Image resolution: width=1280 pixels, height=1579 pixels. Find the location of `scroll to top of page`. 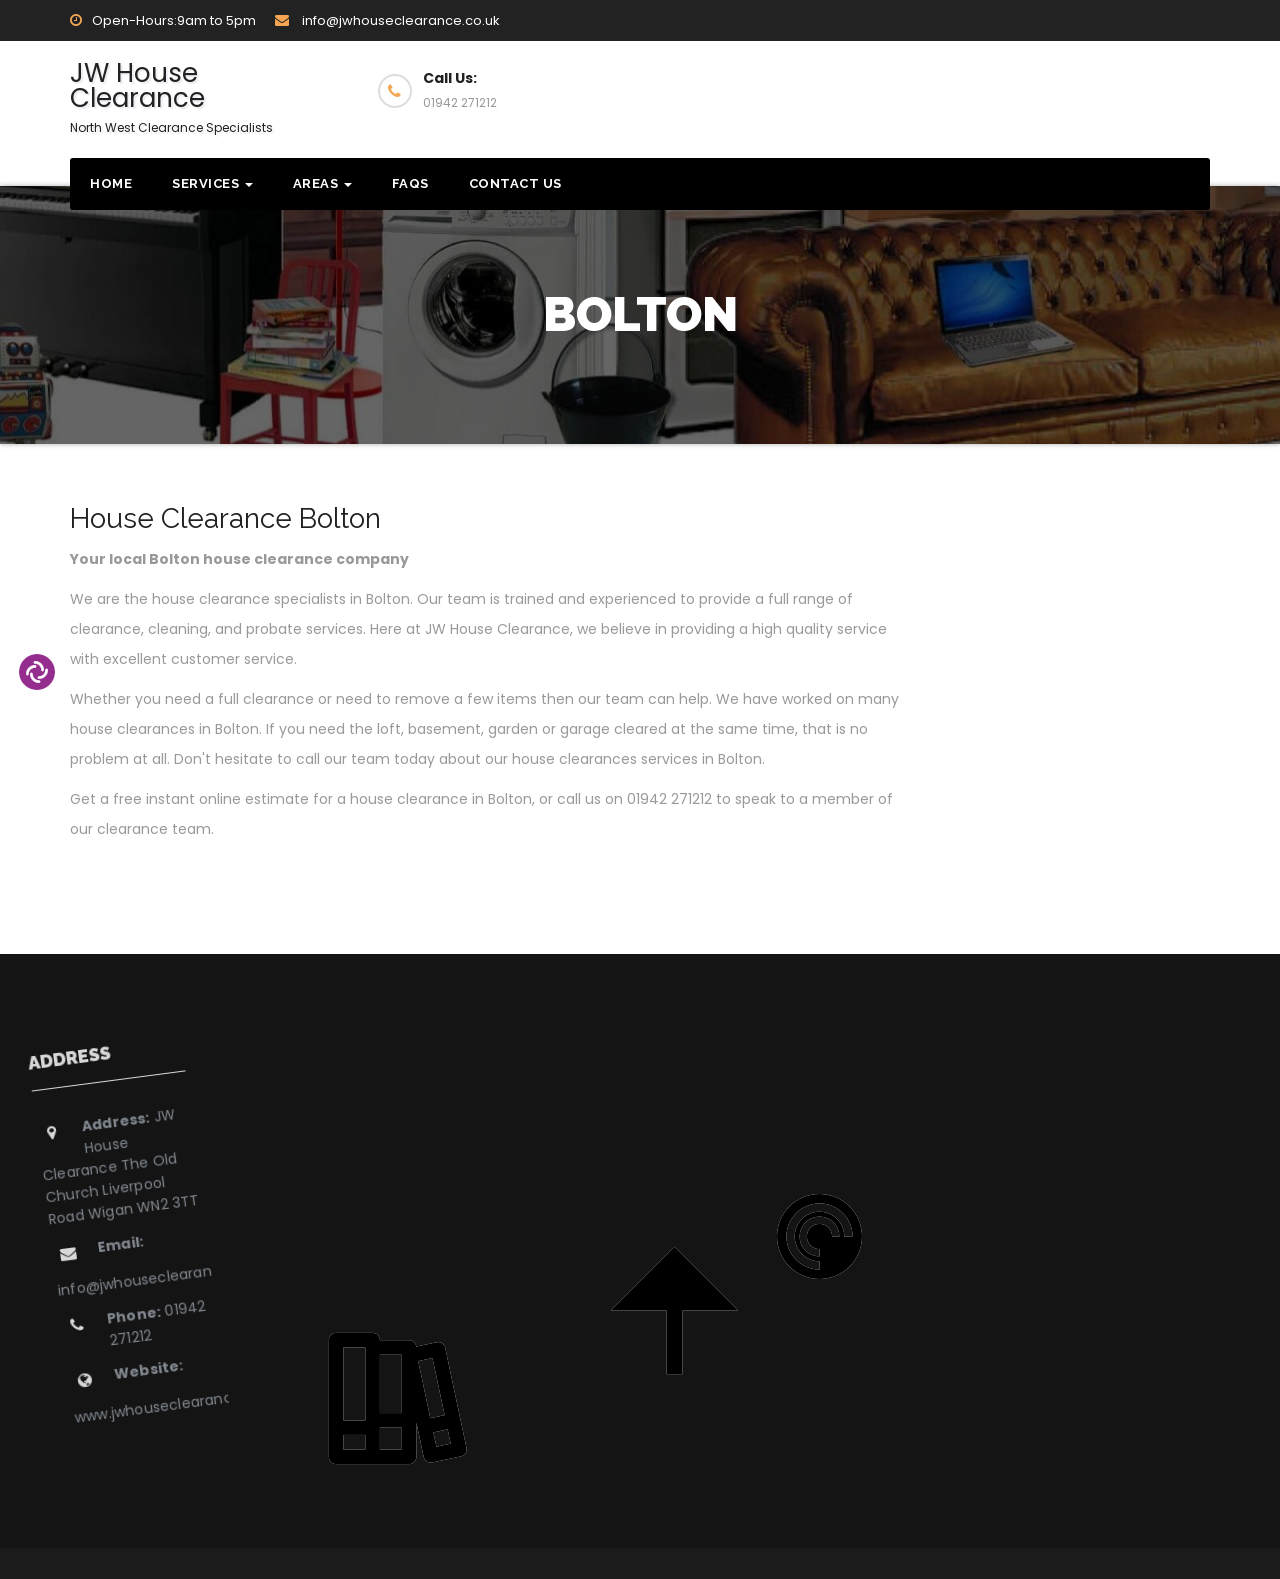

scroll to top of page is located at coordinates (674, 1310).